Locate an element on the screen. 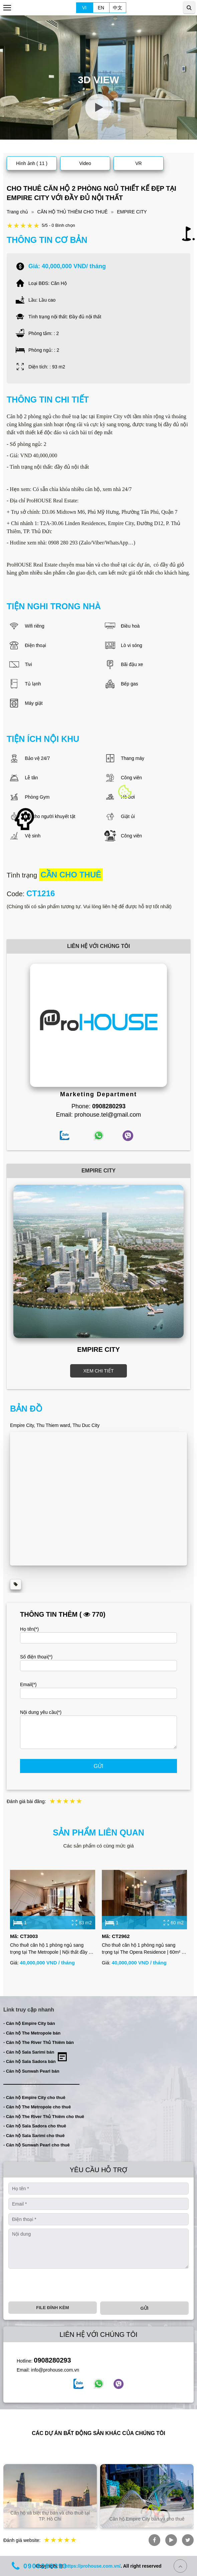 This screenshot has height=2576, width=197. view nearby golf courses is located at coordinates (188, 233).